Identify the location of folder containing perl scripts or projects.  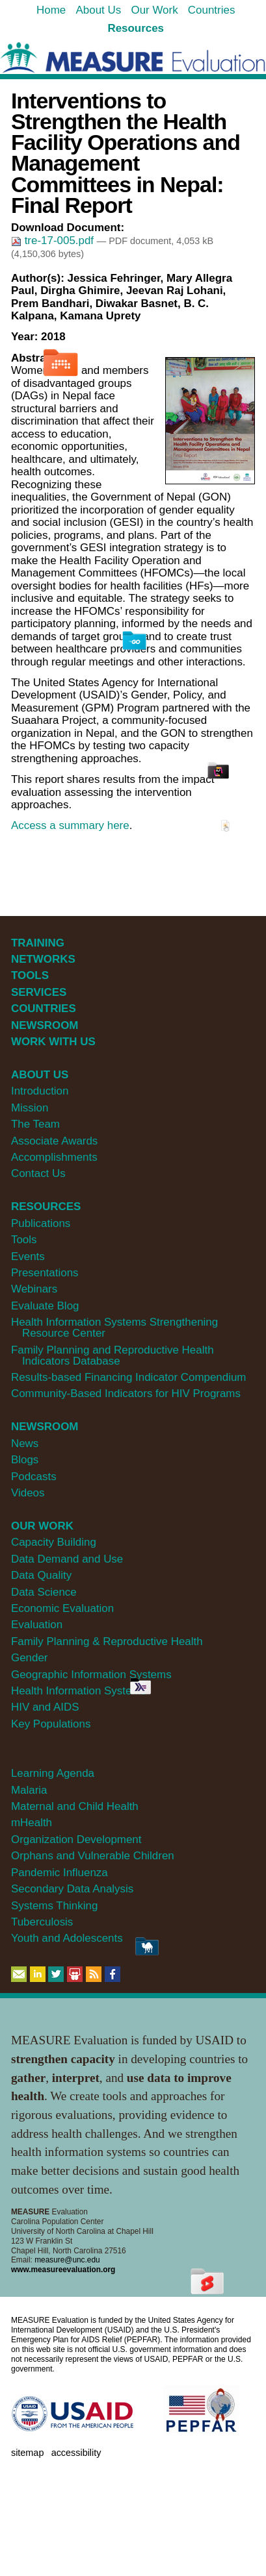
(147, 1947).